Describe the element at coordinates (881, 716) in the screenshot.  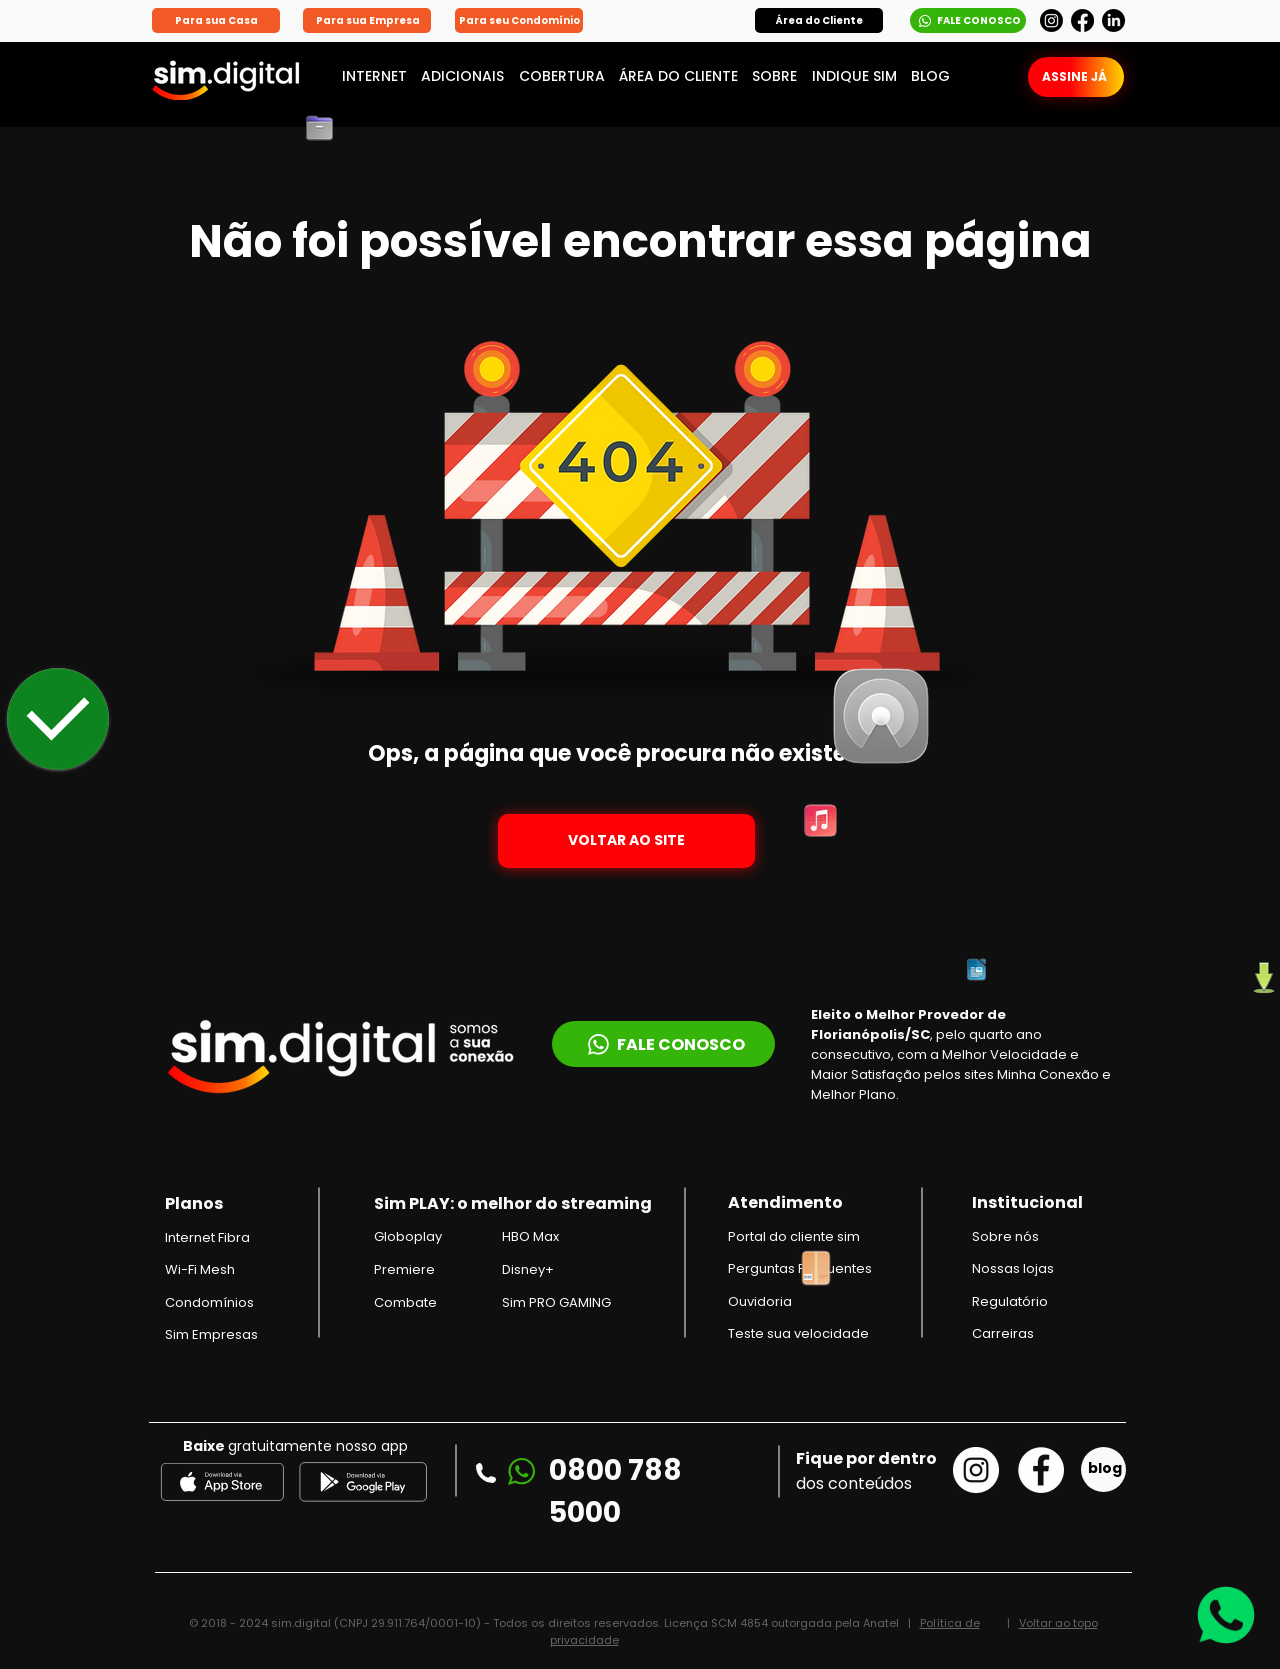
I see `share files wirelessly via airdrop` at that location.